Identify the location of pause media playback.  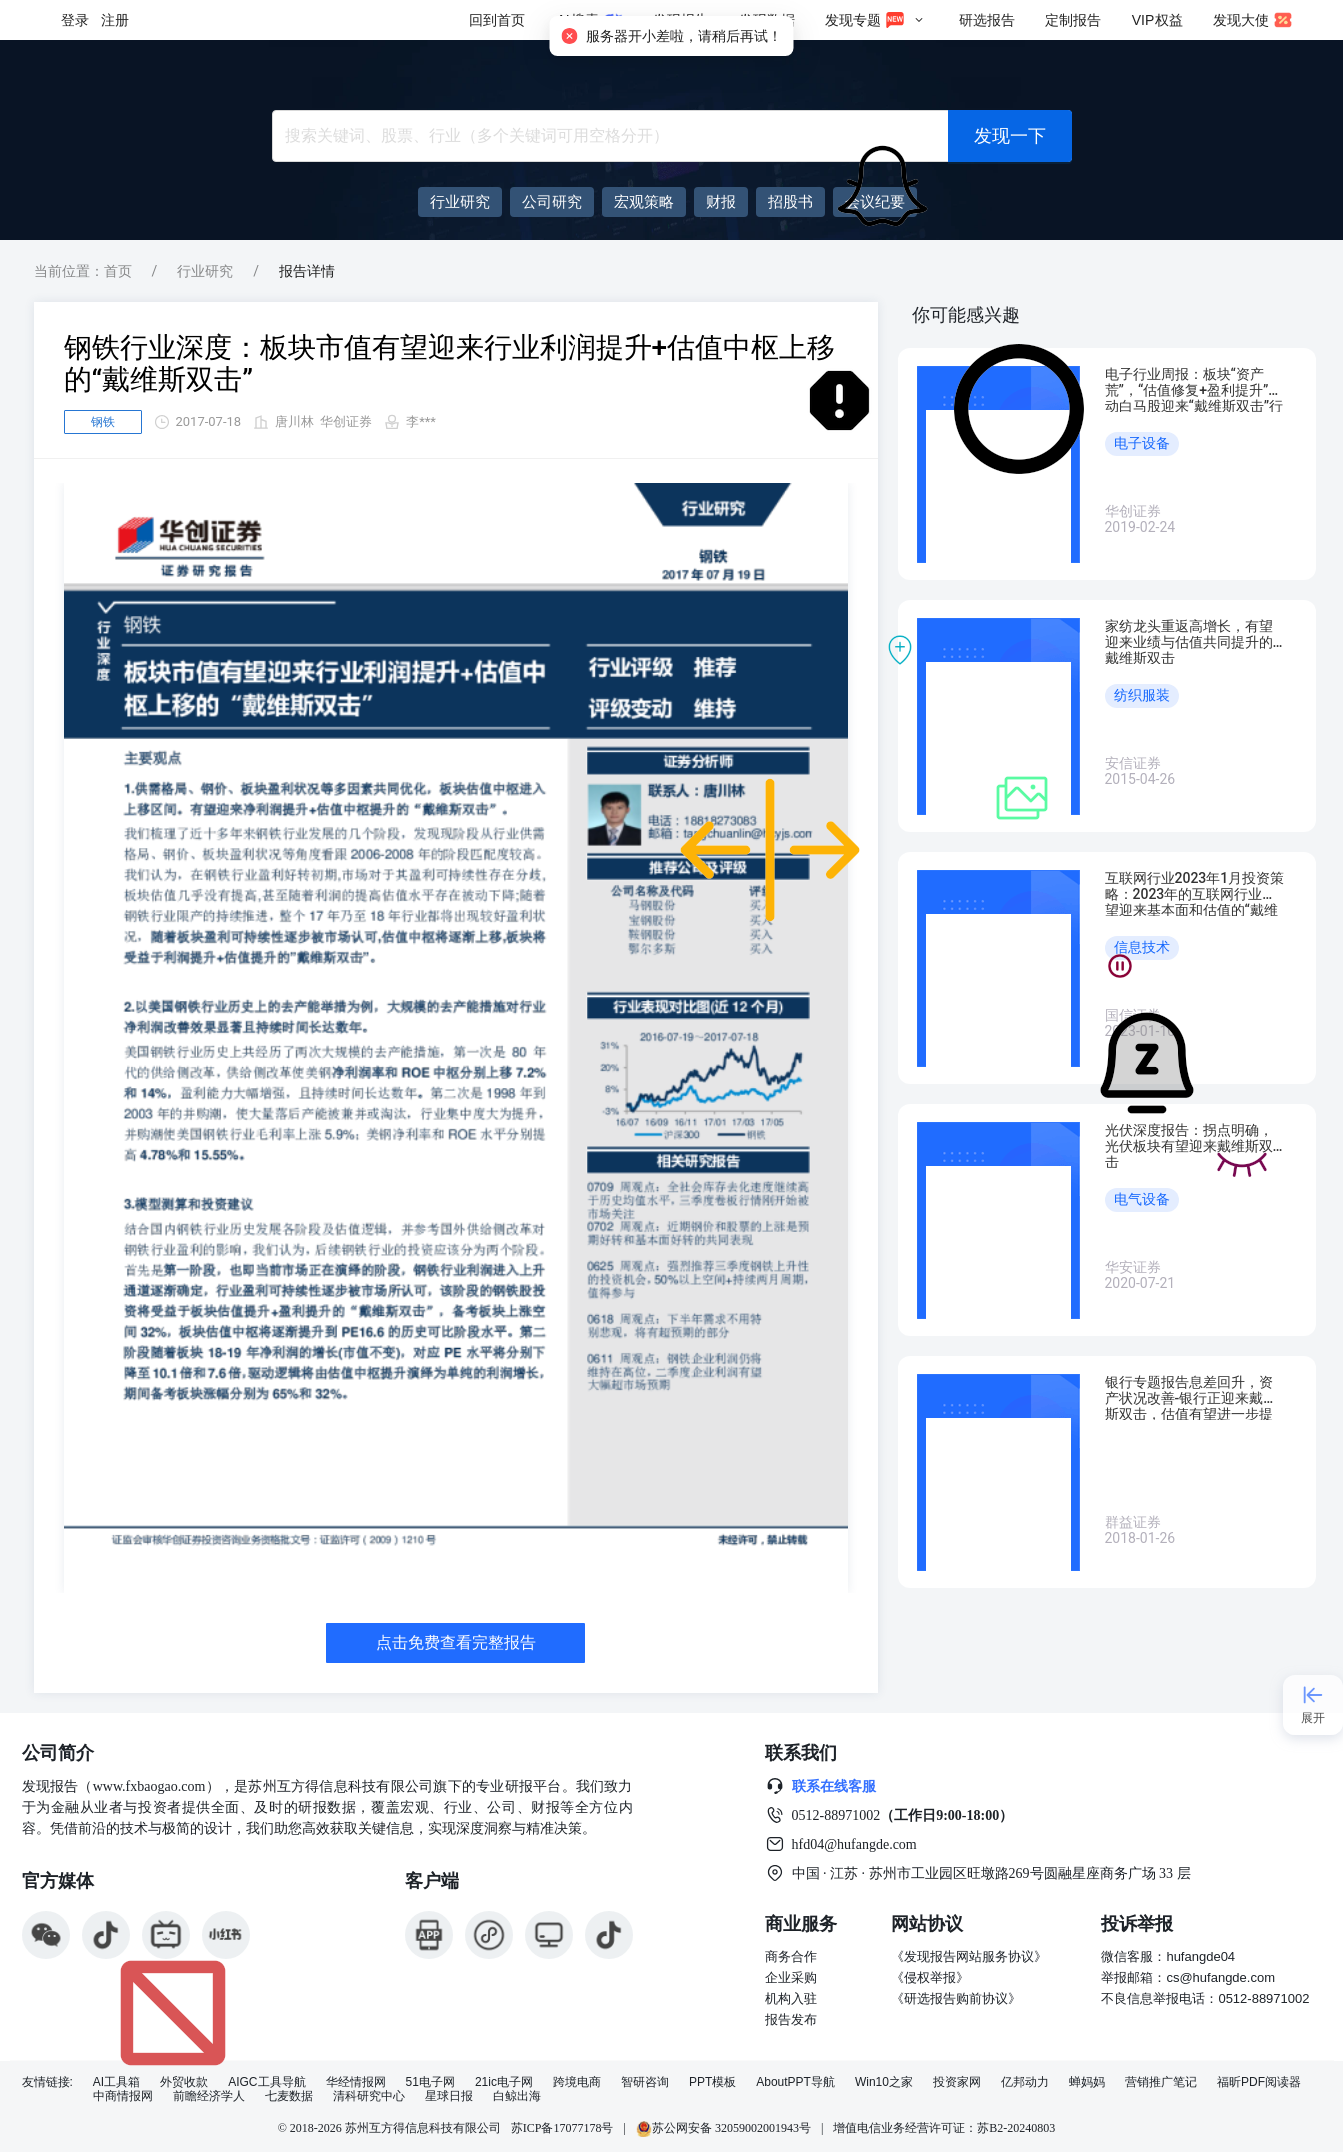
(1120, 966).